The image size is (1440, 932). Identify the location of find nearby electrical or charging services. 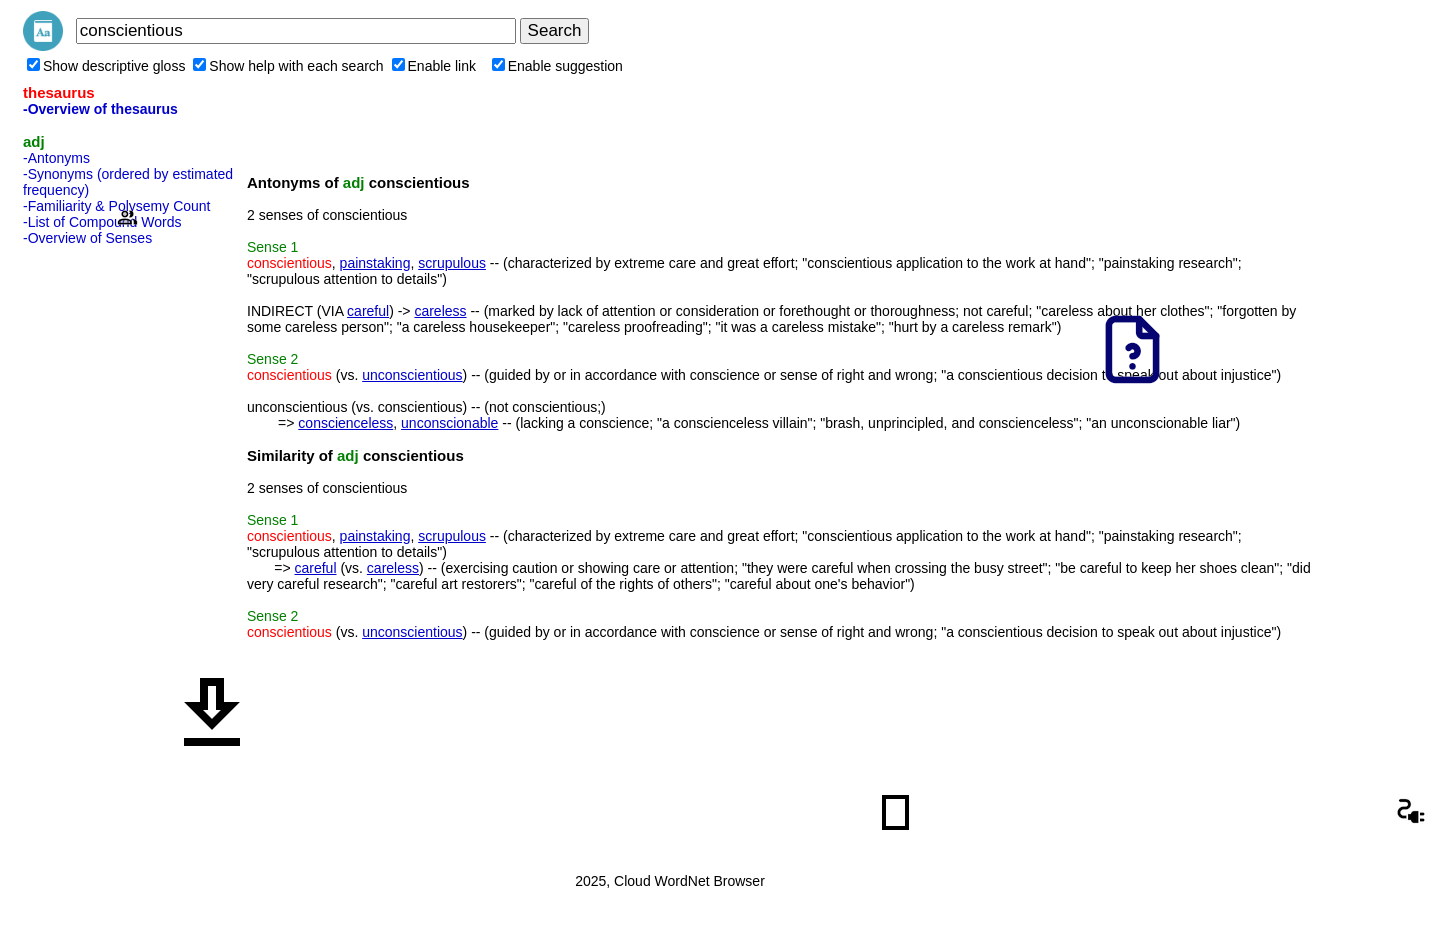
(1411, 811).